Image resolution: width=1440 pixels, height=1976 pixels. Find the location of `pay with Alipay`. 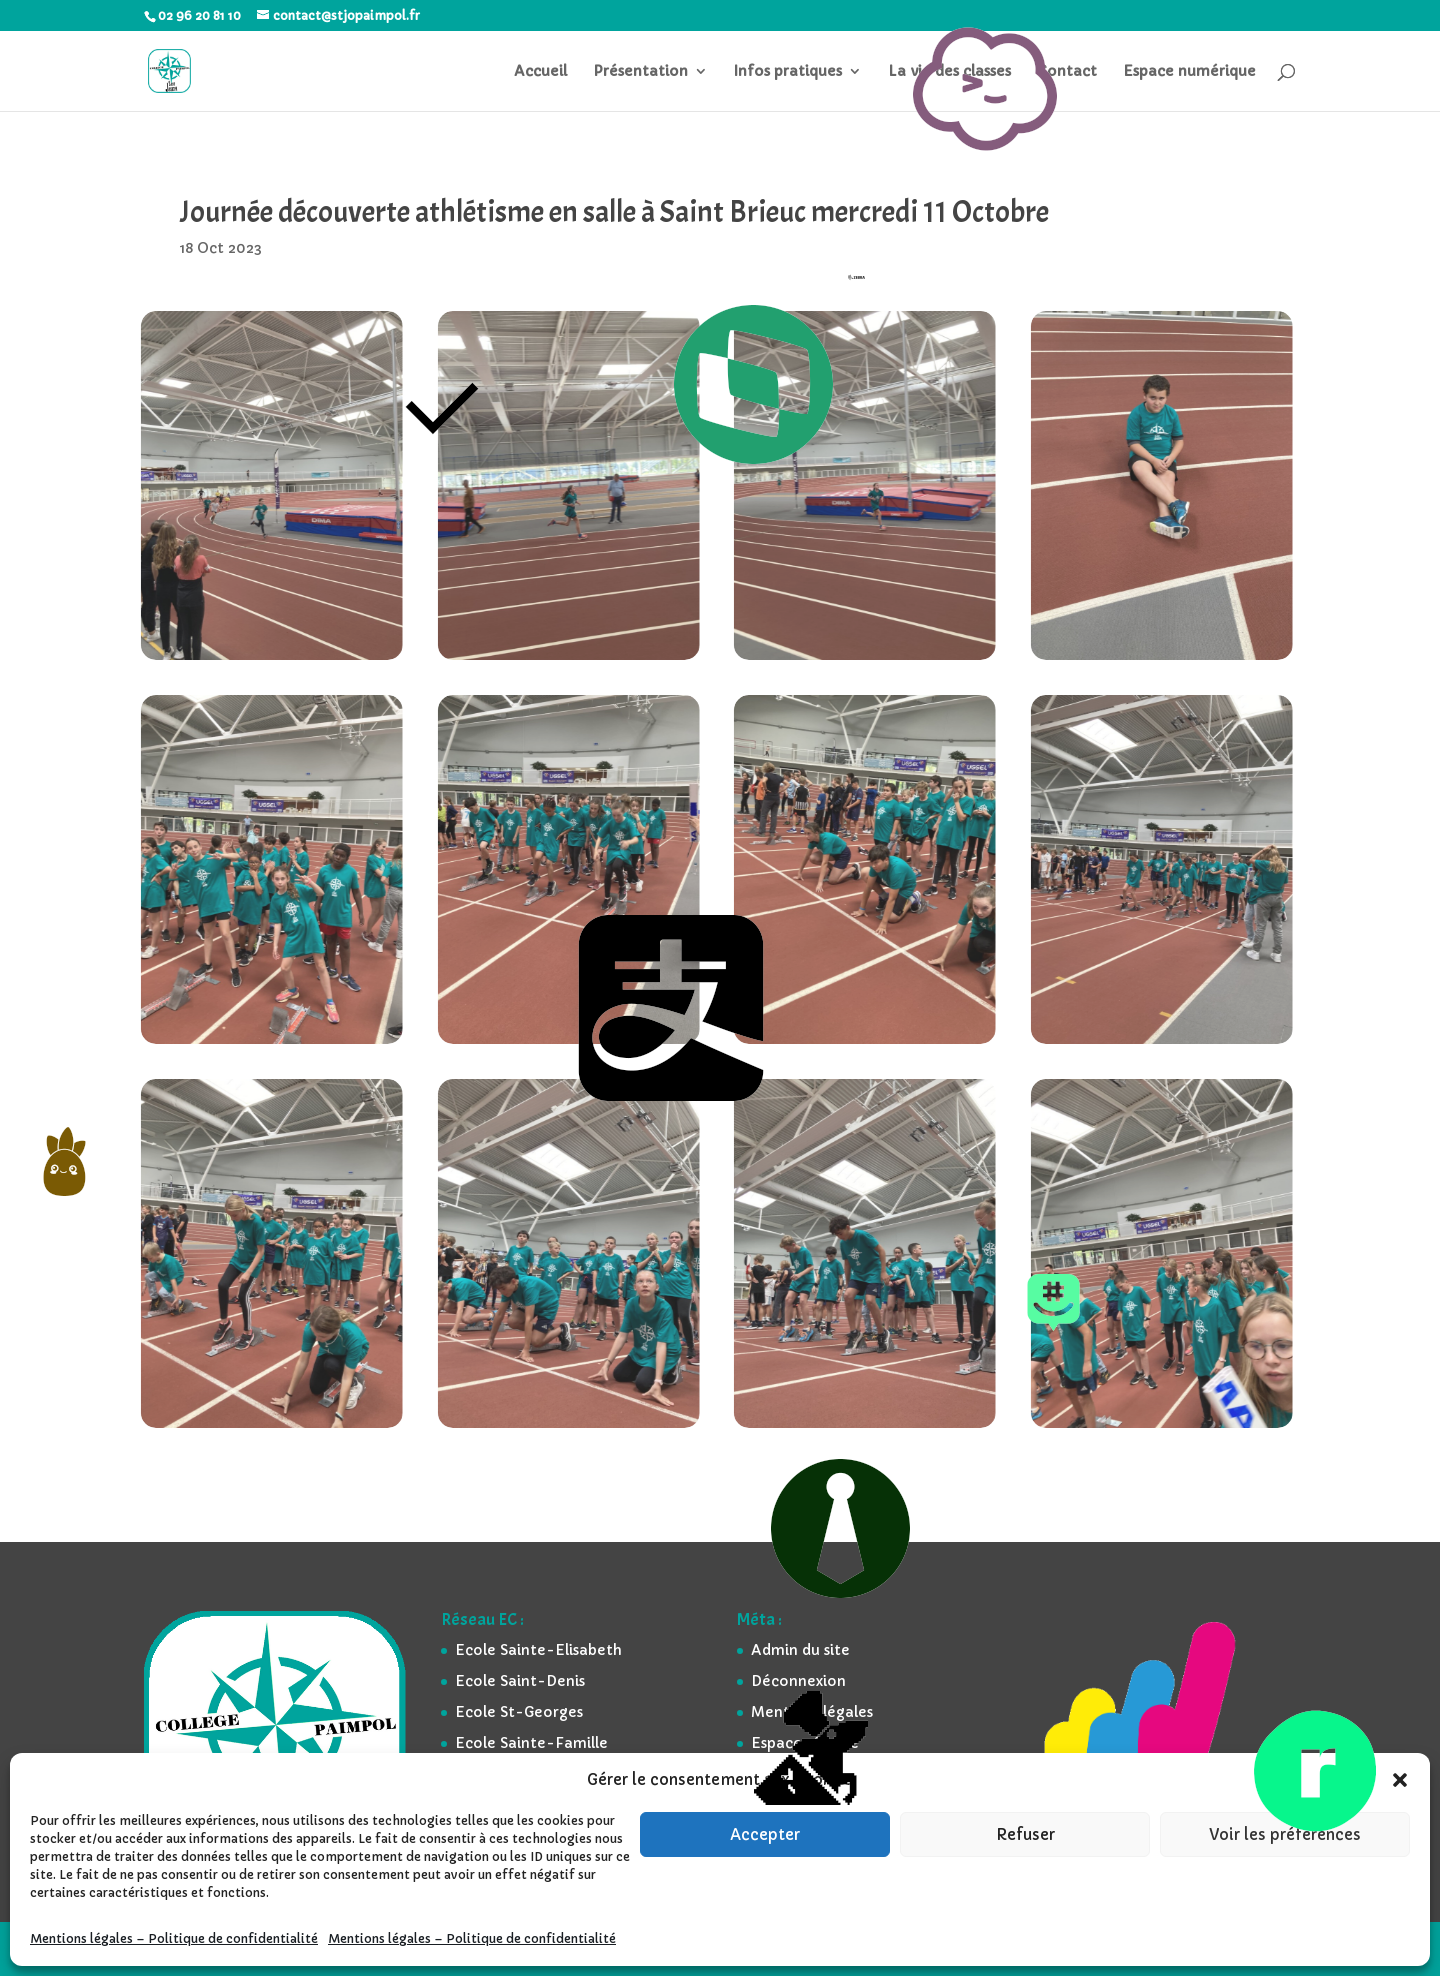

pay with Alipay is located at coordinates (671, 1008).